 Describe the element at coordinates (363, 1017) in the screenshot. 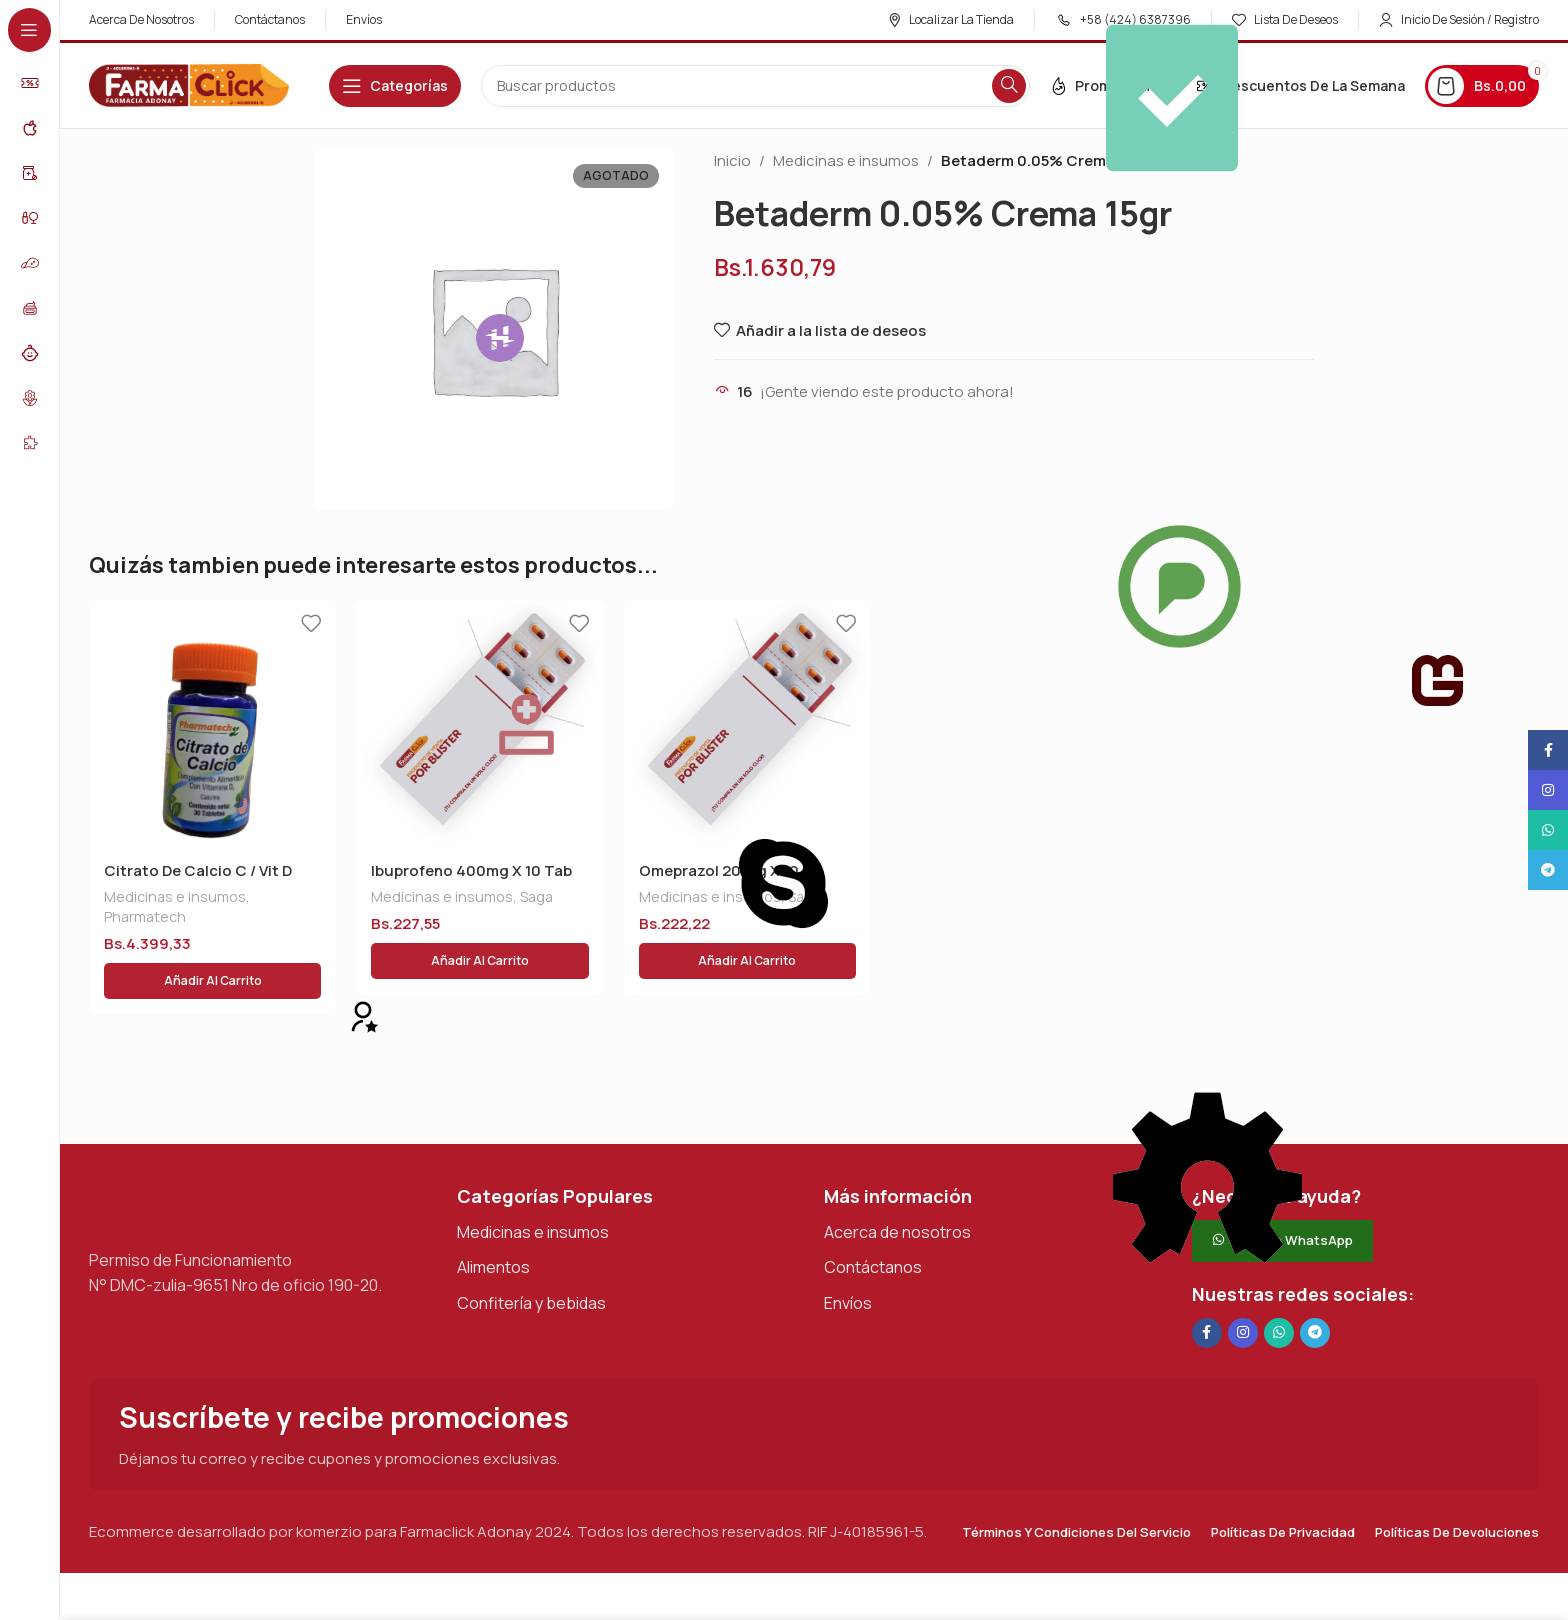

I see `view featured or starred user profile` at that location.